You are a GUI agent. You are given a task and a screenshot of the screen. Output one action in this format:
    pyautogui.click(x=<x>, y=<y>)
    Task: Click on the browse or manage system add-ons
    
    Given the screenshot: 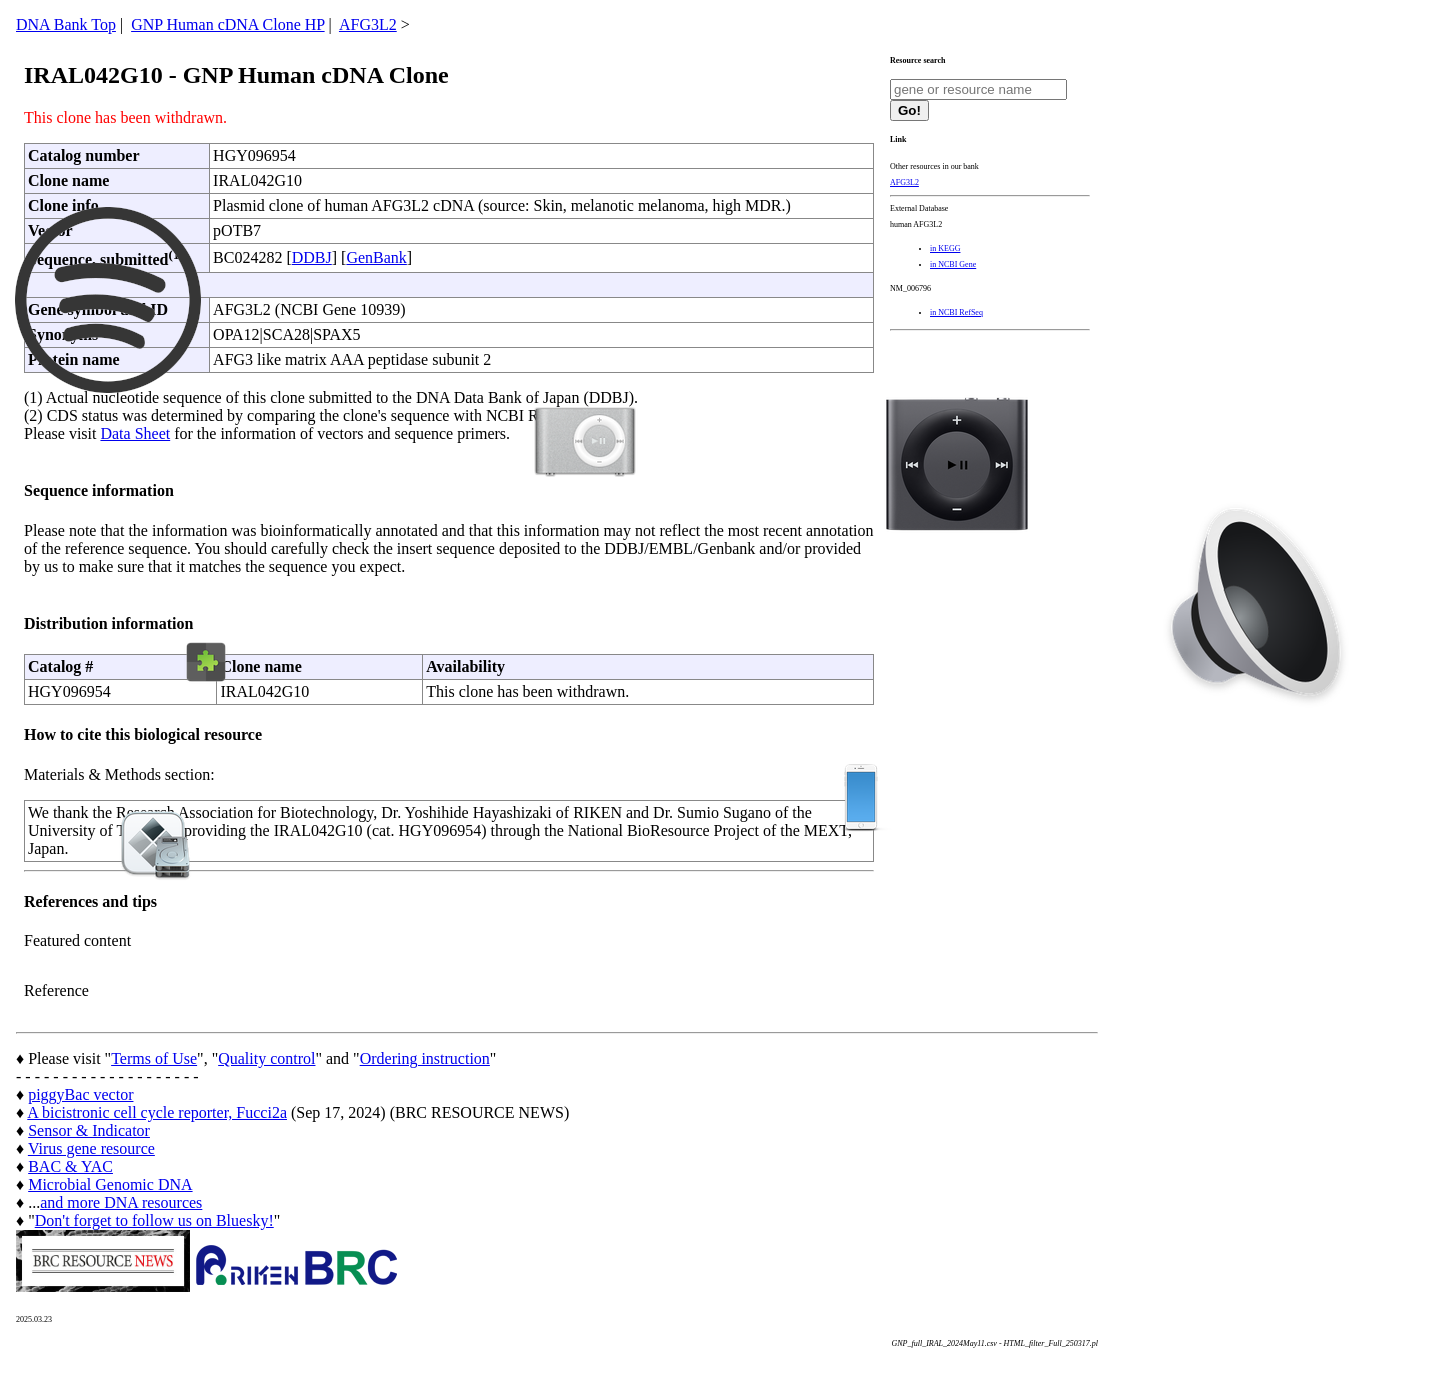 What is the action you would take?
    pyautogui.click(x=206, y=662)
    